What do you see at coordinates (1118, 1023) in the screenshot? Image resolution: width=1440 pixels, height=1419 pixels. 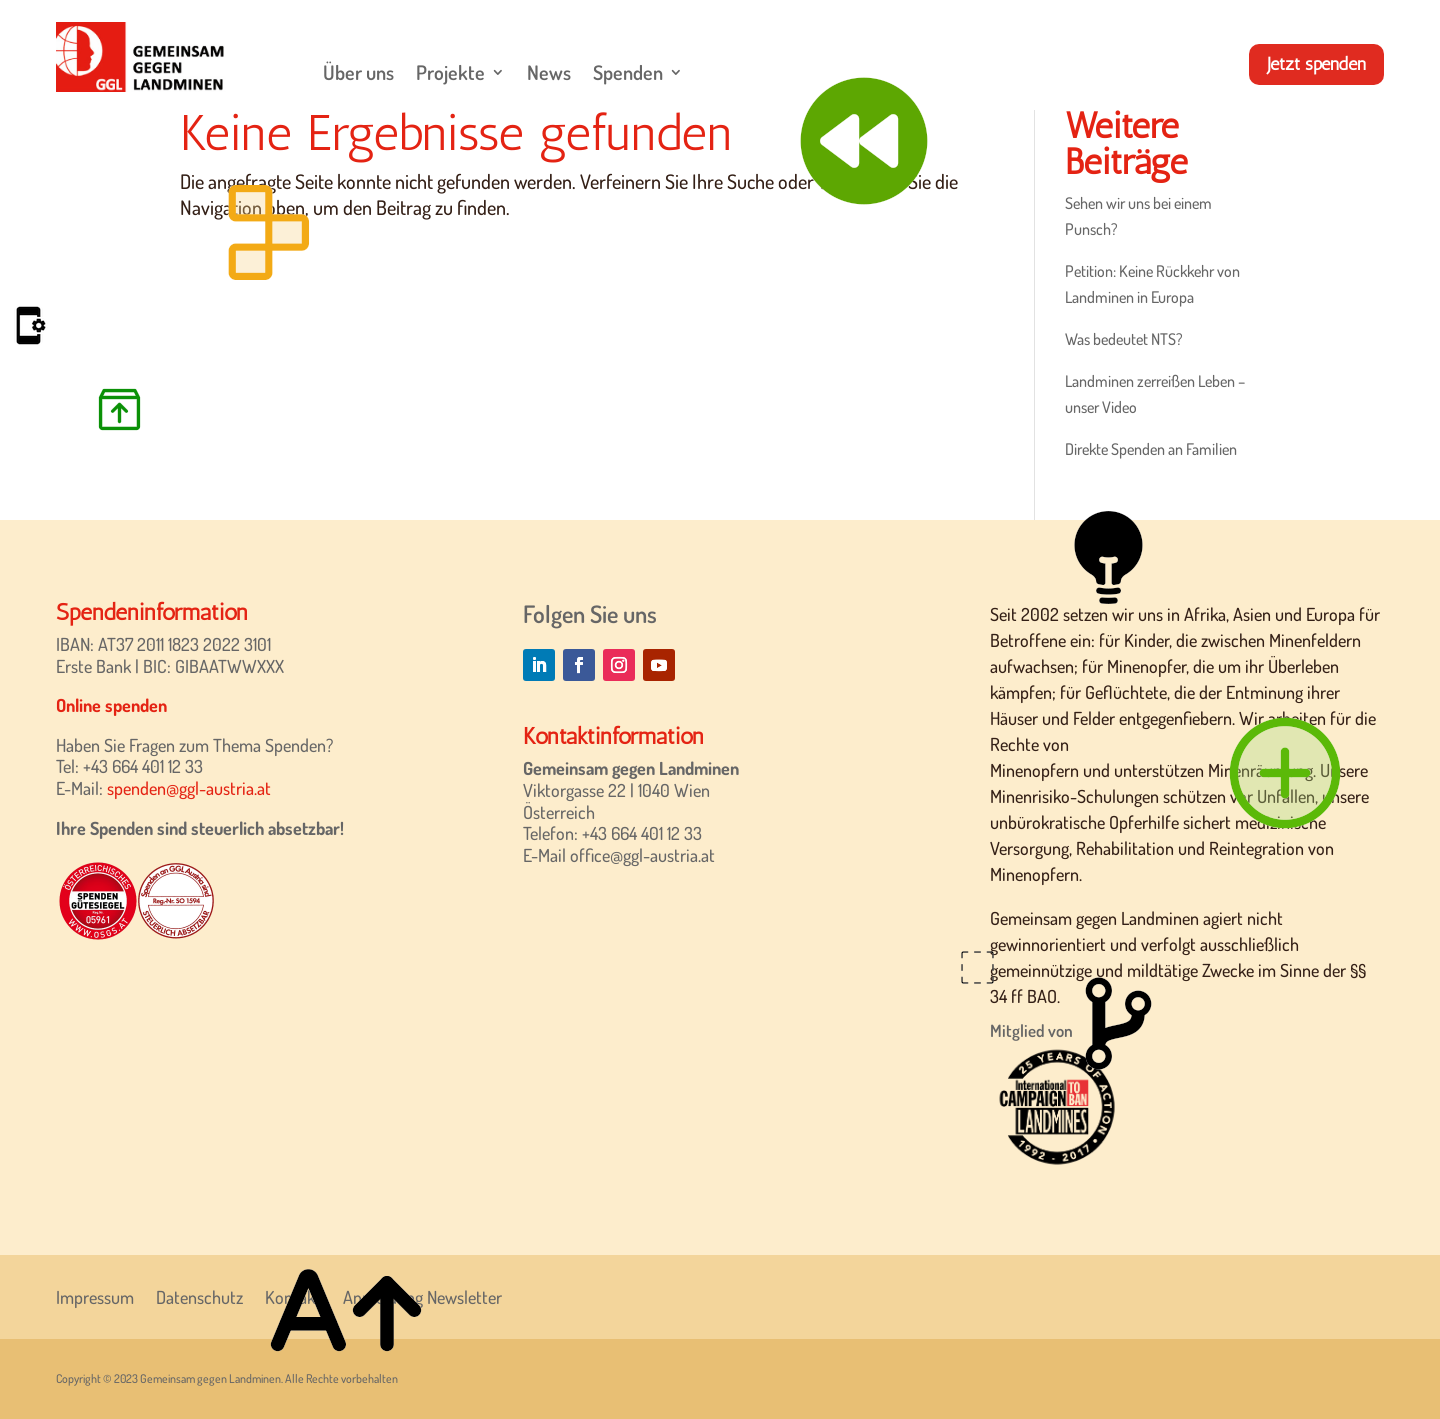 I see `create a new git branch` at bounding box center [1118, 1023].